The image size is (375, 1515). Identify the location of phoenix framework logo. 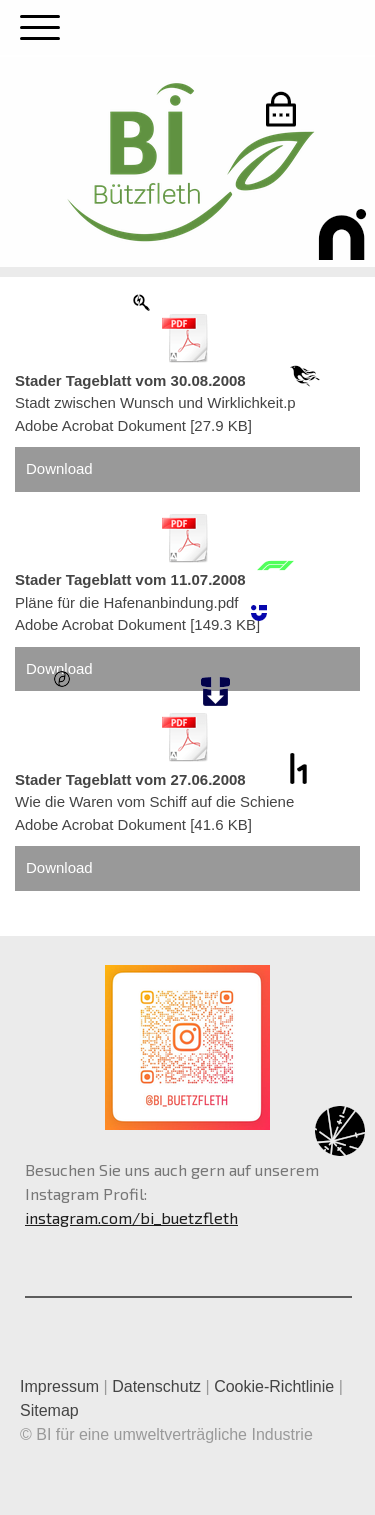
(305, 376).